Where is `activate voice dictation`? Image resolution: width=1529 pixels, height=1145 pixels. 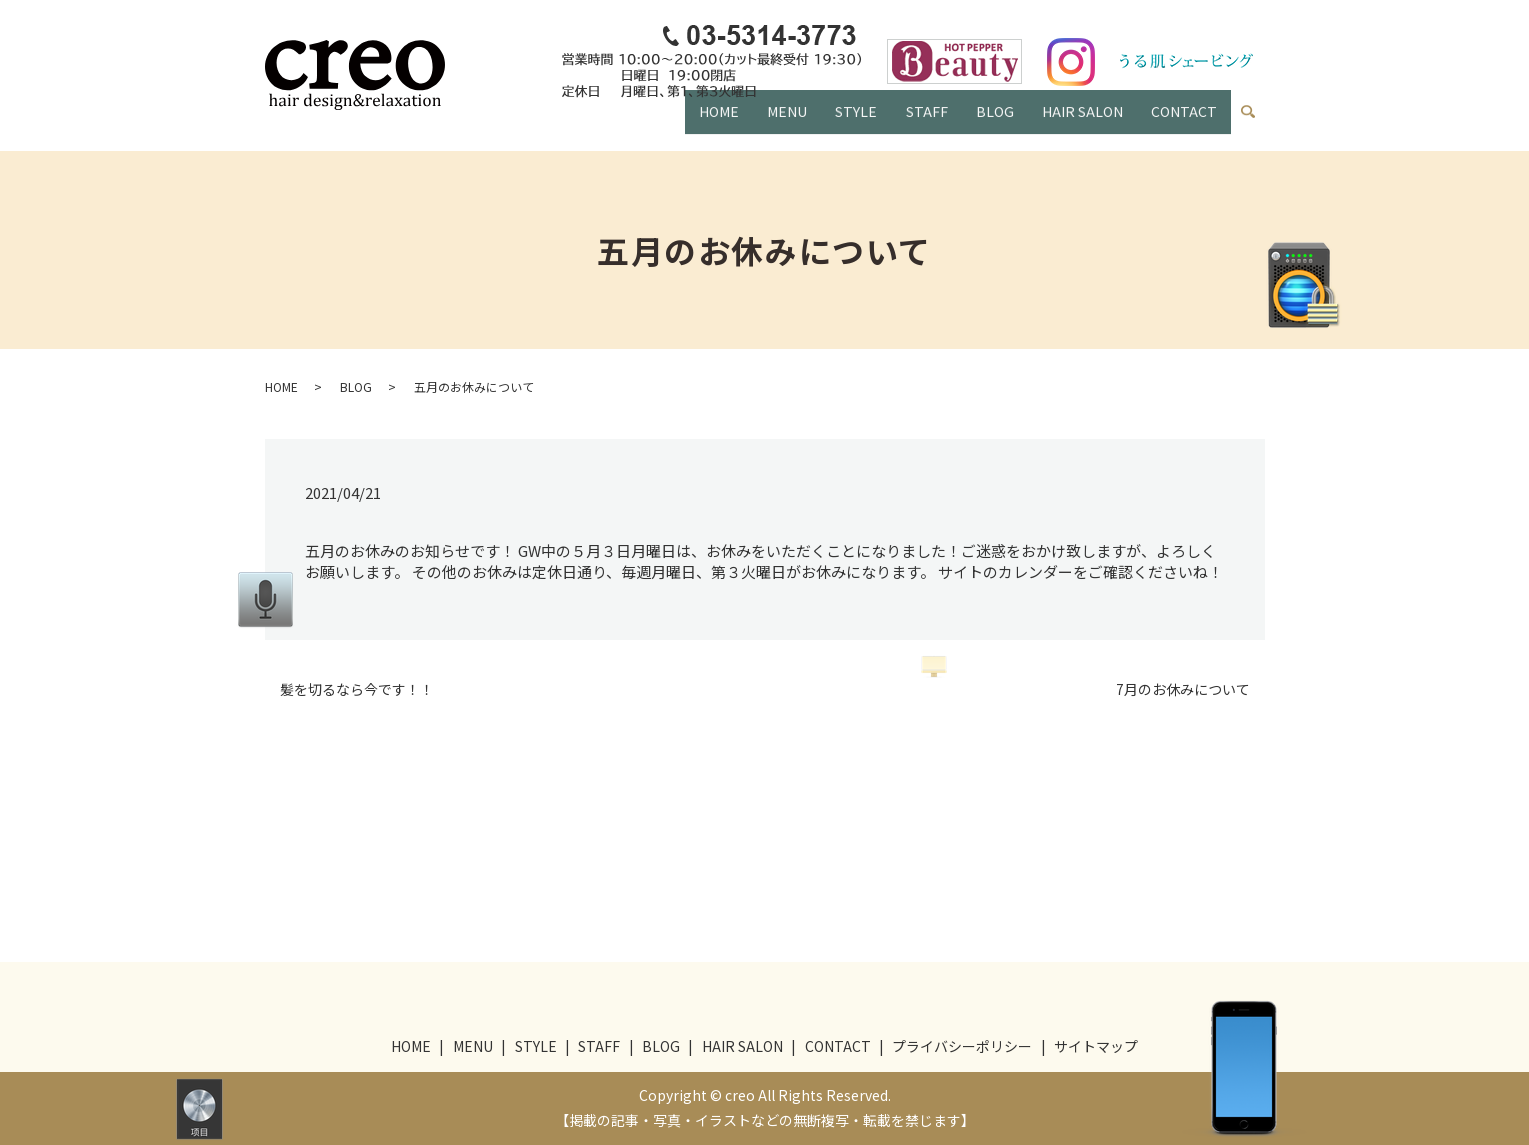
activate voice dictation is located at coordinates (265, 599).